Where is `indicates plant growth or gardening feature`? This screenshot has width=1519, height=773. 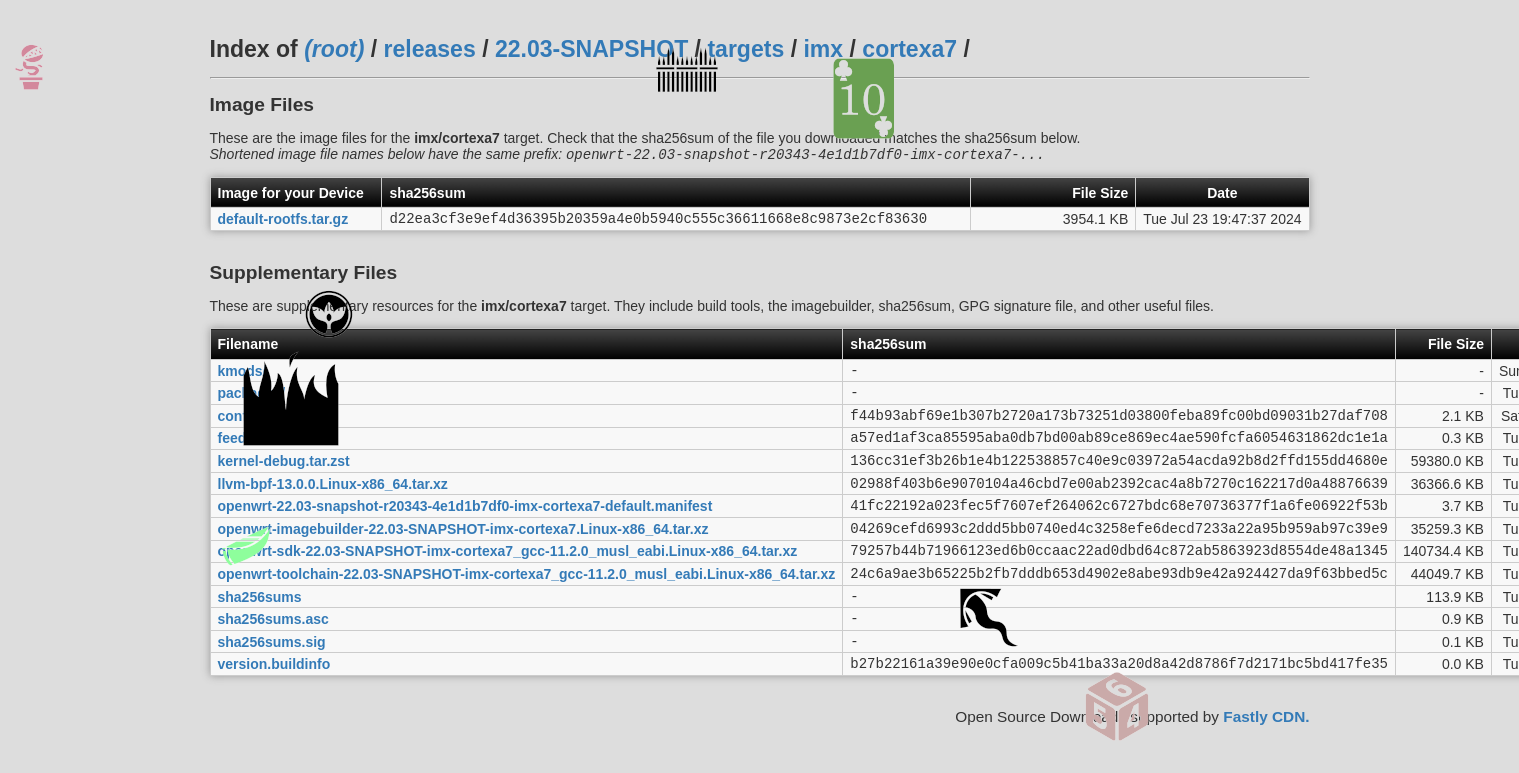 indicates plant growth or gardening feature is located at coordinates (329, 314).